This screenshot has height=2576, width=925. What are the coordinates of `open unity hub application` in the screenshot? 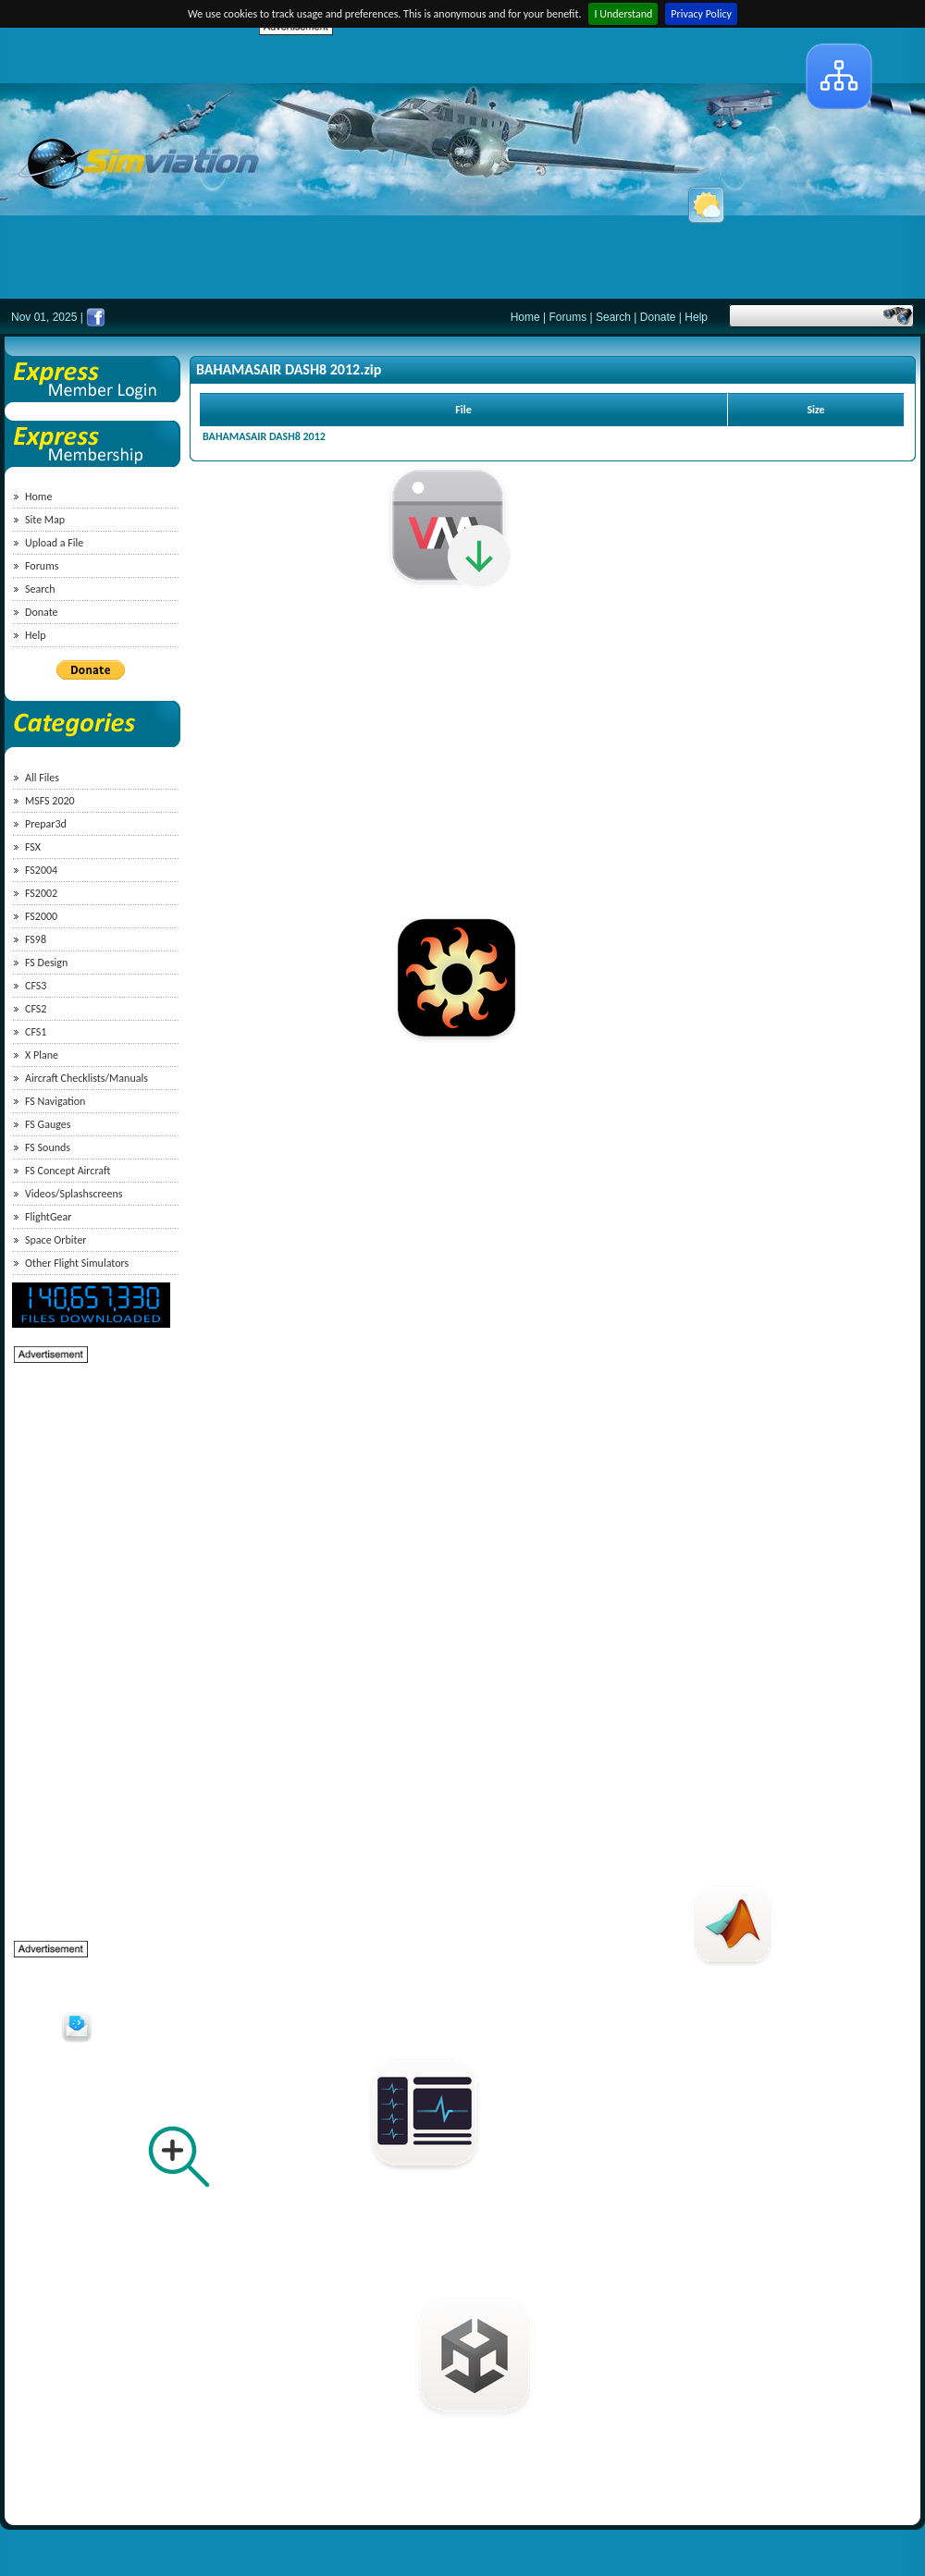 It's located at (475, 2356).